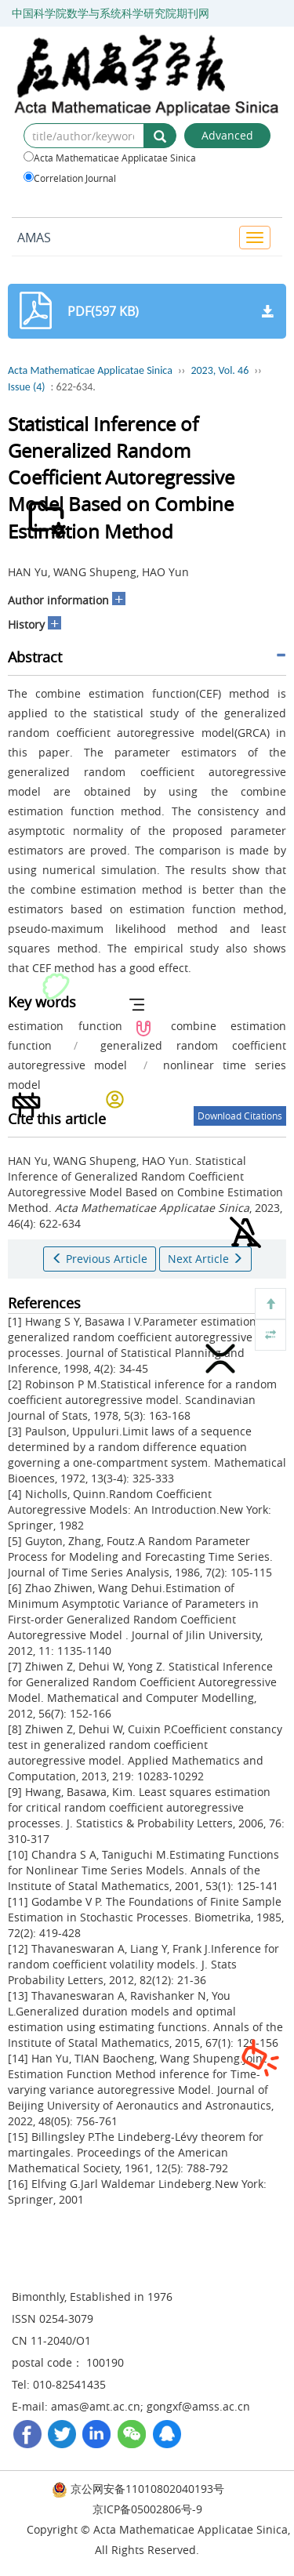  What do you see at coordinates (56, 986) in the screenshot?
I see `browse asian cuisine or dumpling restaurants` at bounding box center [56, 986].